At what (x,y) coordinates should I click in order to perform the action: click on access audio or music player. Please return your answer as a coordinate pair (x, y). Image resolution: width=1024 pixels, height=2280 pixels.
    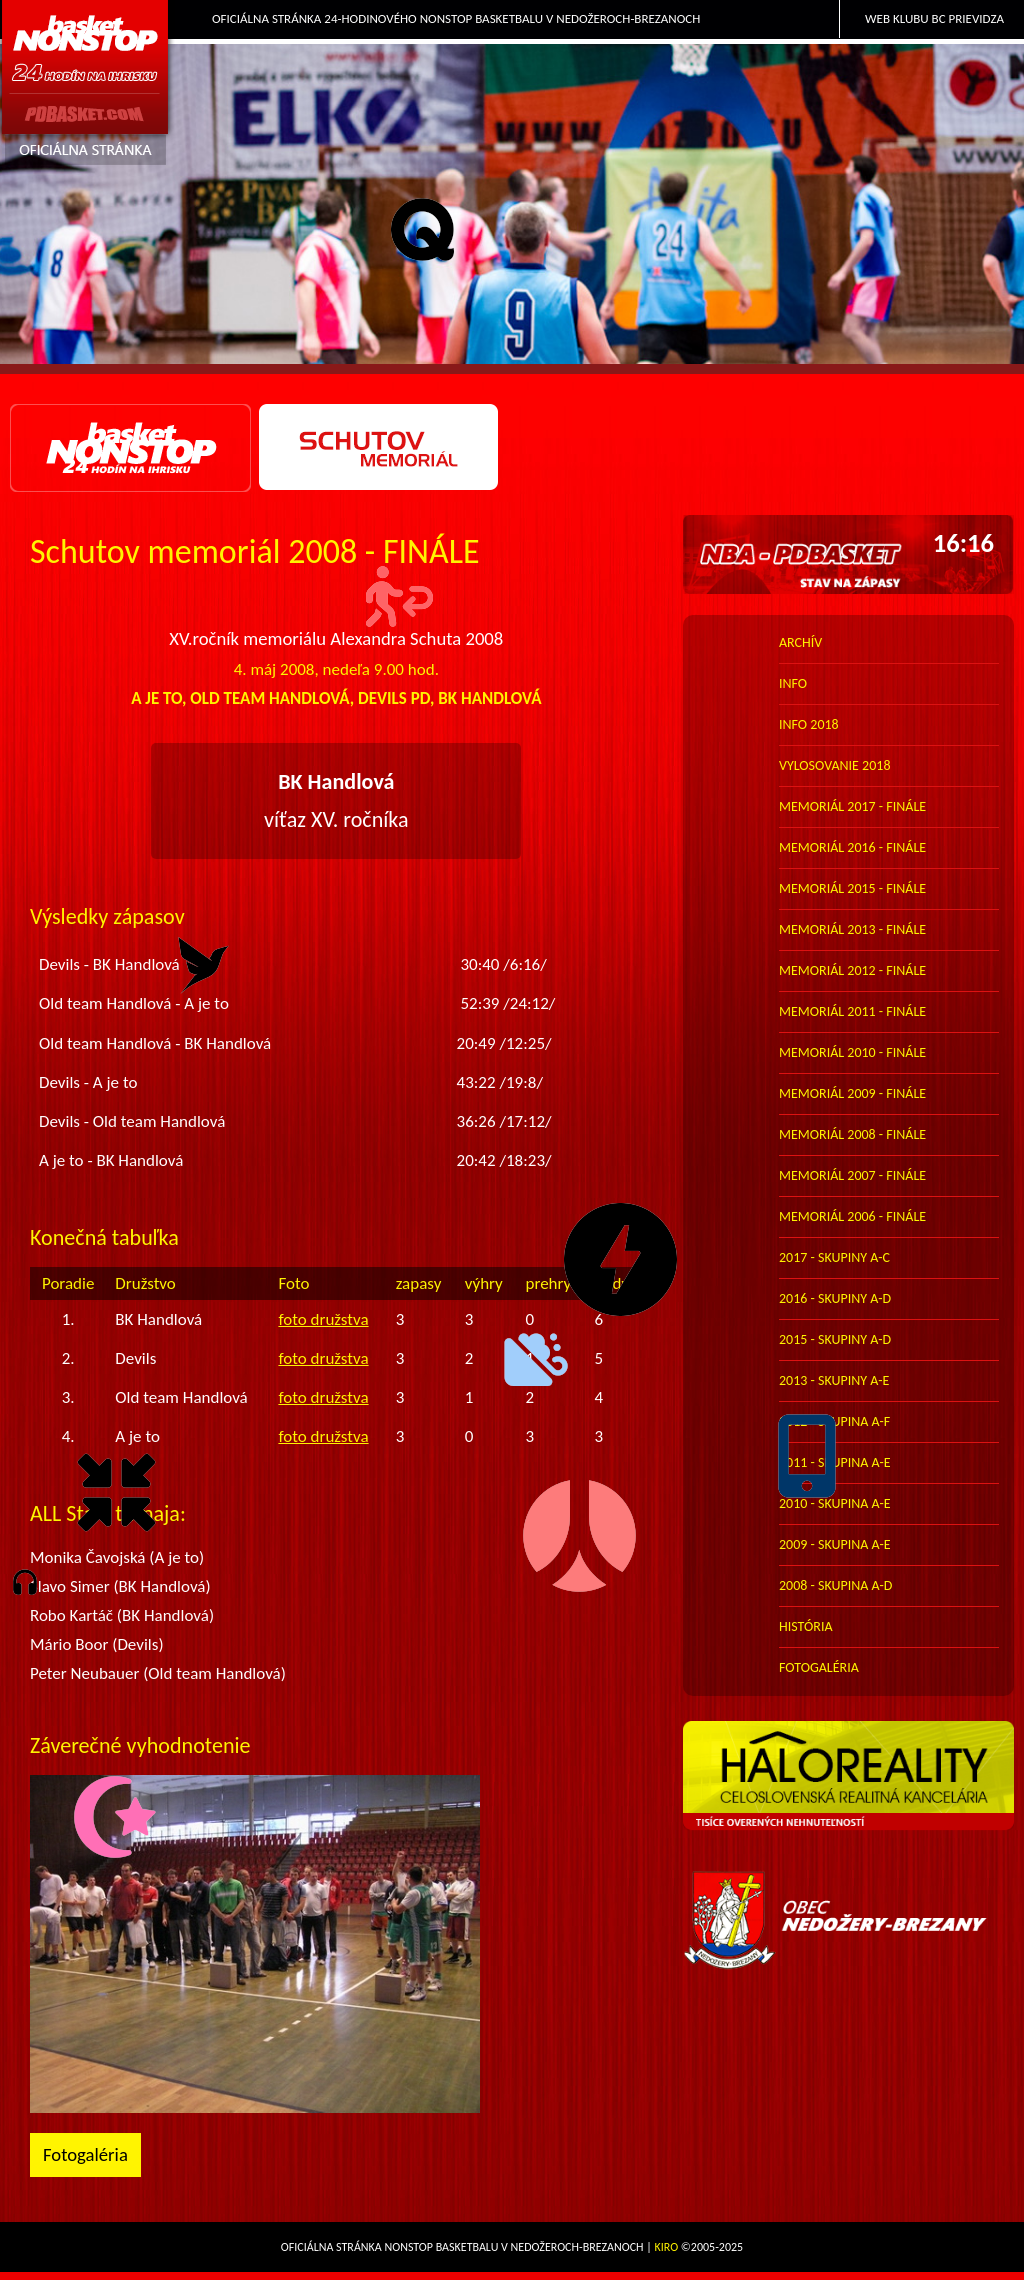
    Looking at the image, I should click on (25, 1583).